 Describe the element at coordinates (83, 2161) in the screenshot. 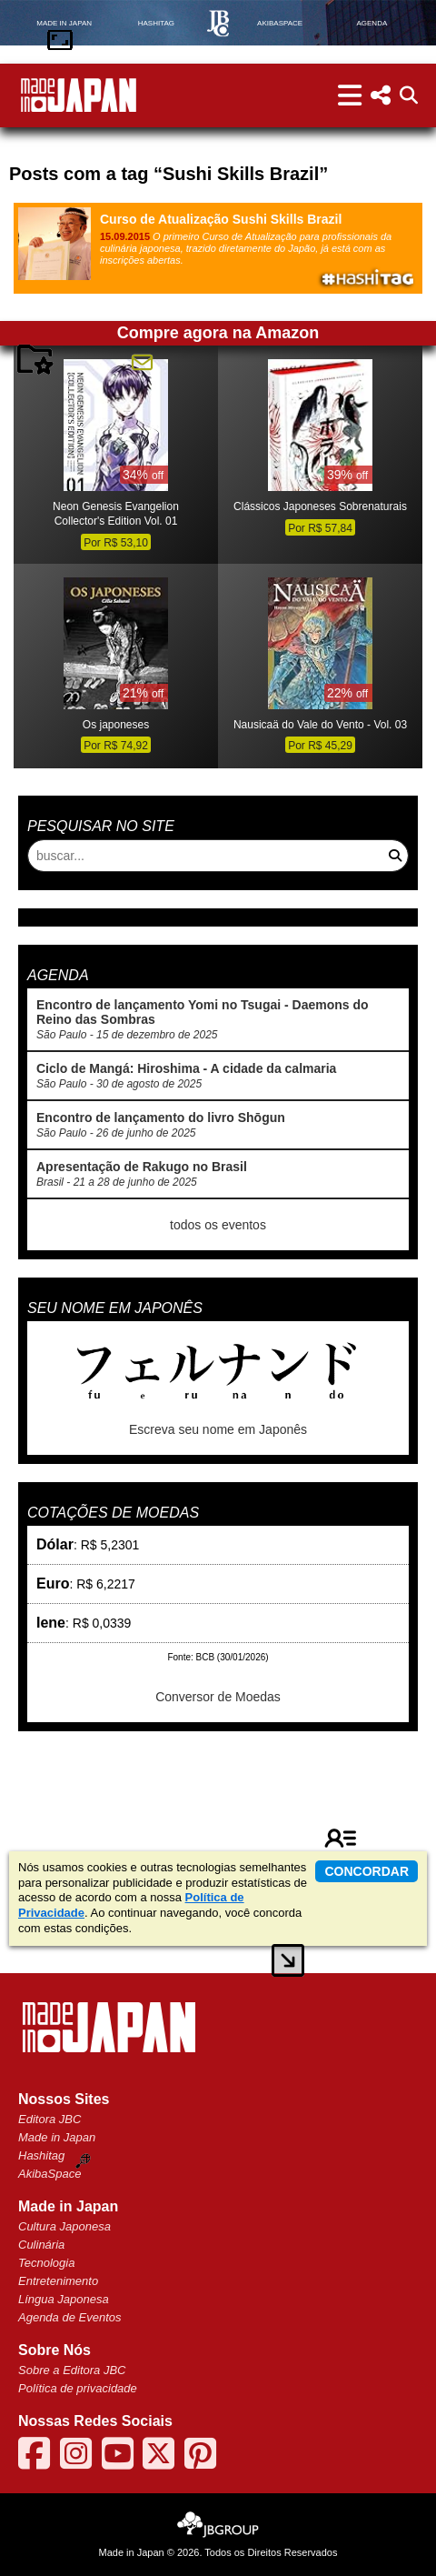

I see `access tennis or racquet sports features` at that location.